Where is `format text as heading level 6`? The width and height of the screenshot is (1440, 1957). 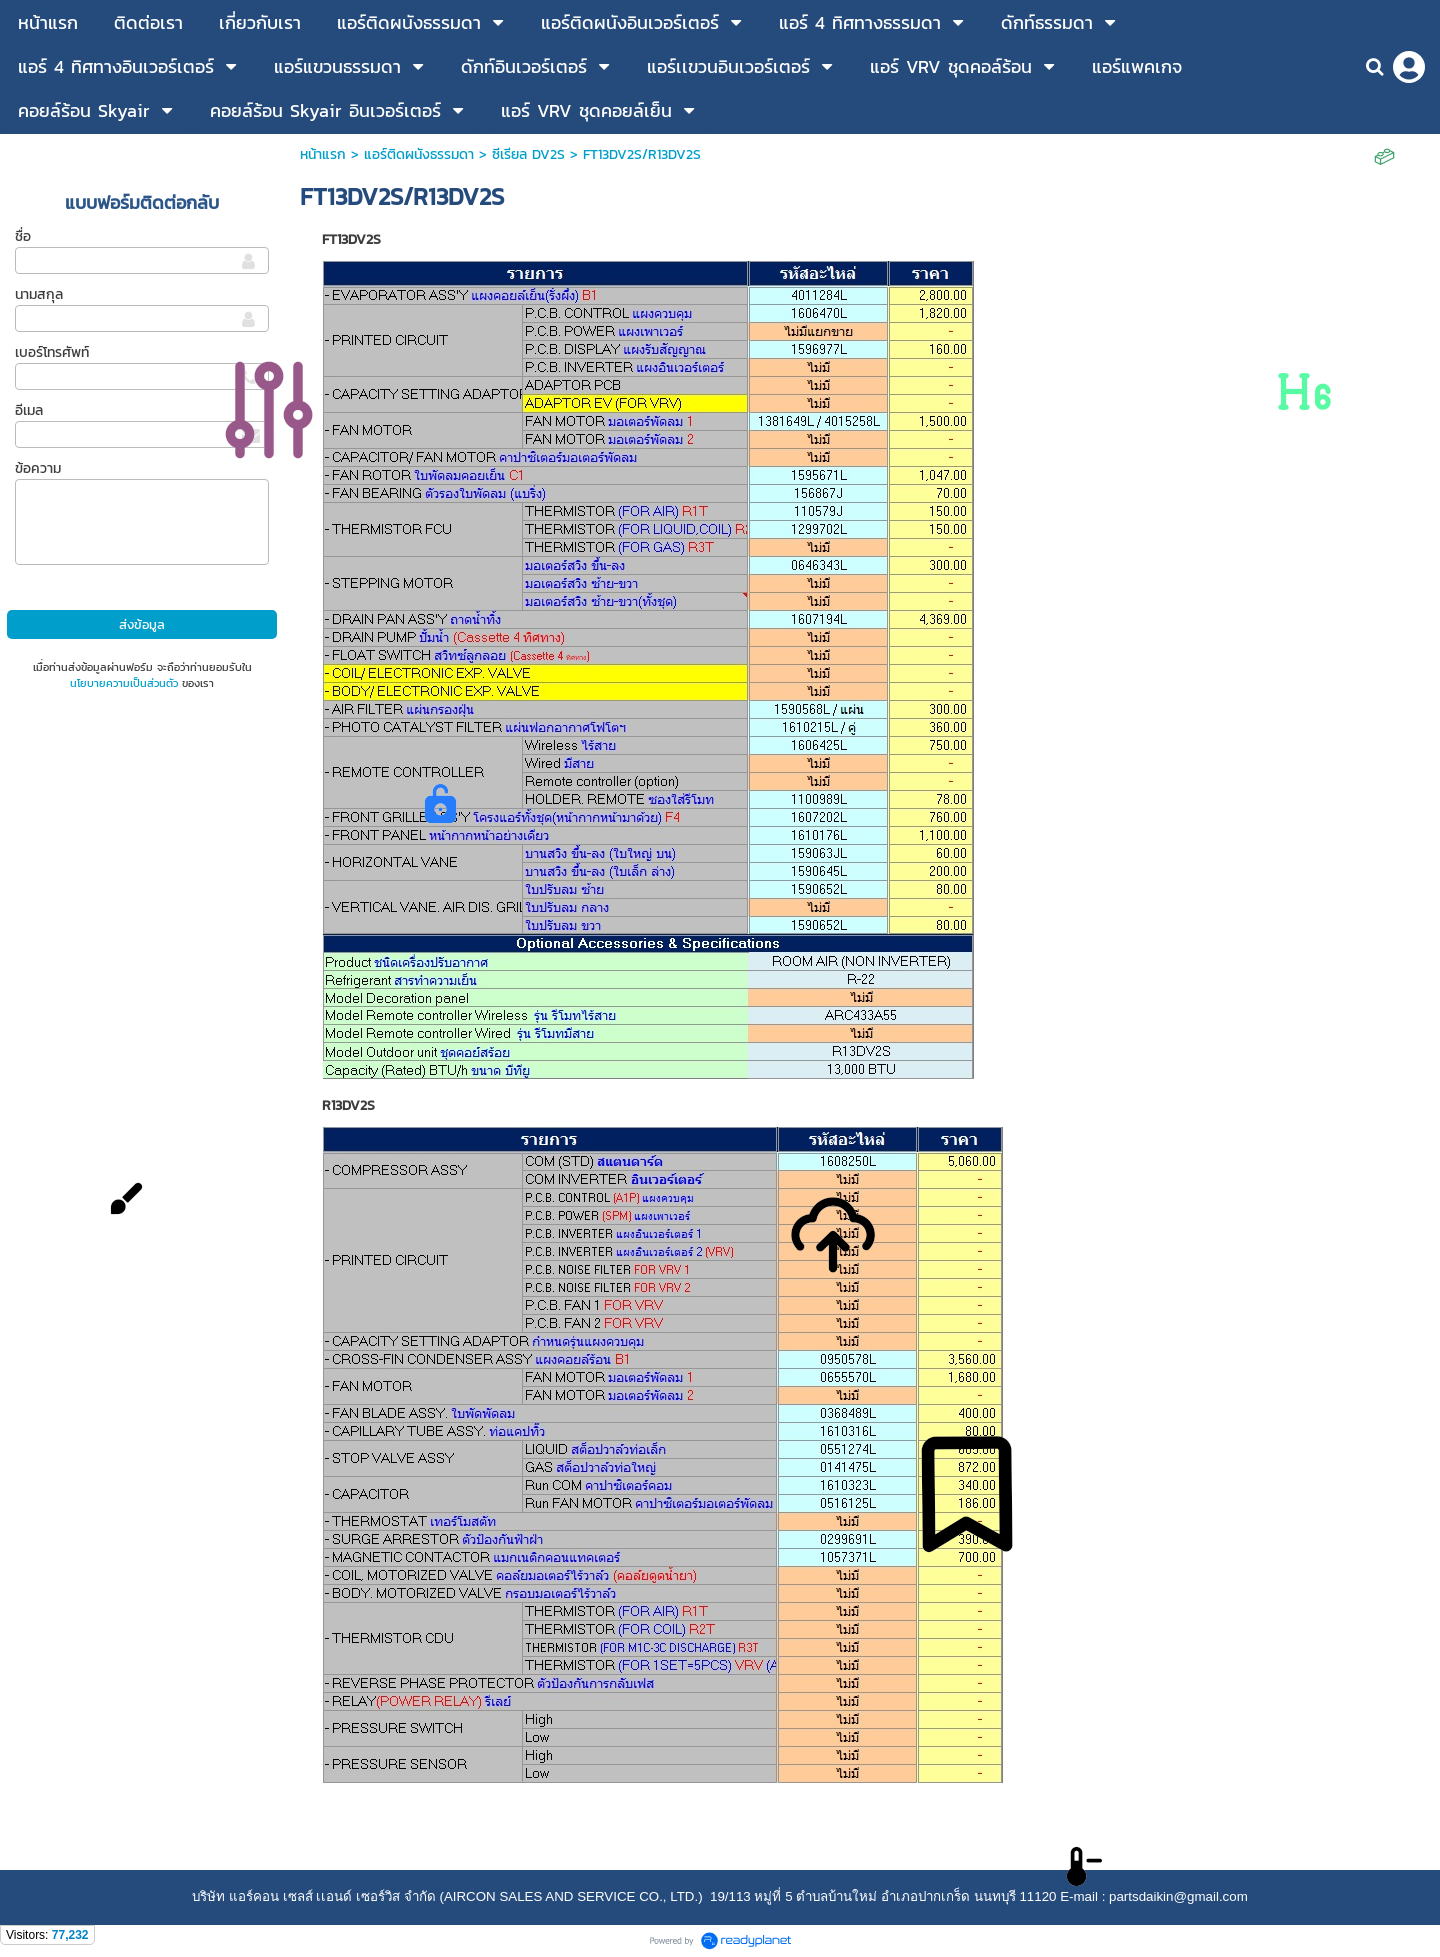
format text as heading level 6 is located at coordinates (1304, 391).